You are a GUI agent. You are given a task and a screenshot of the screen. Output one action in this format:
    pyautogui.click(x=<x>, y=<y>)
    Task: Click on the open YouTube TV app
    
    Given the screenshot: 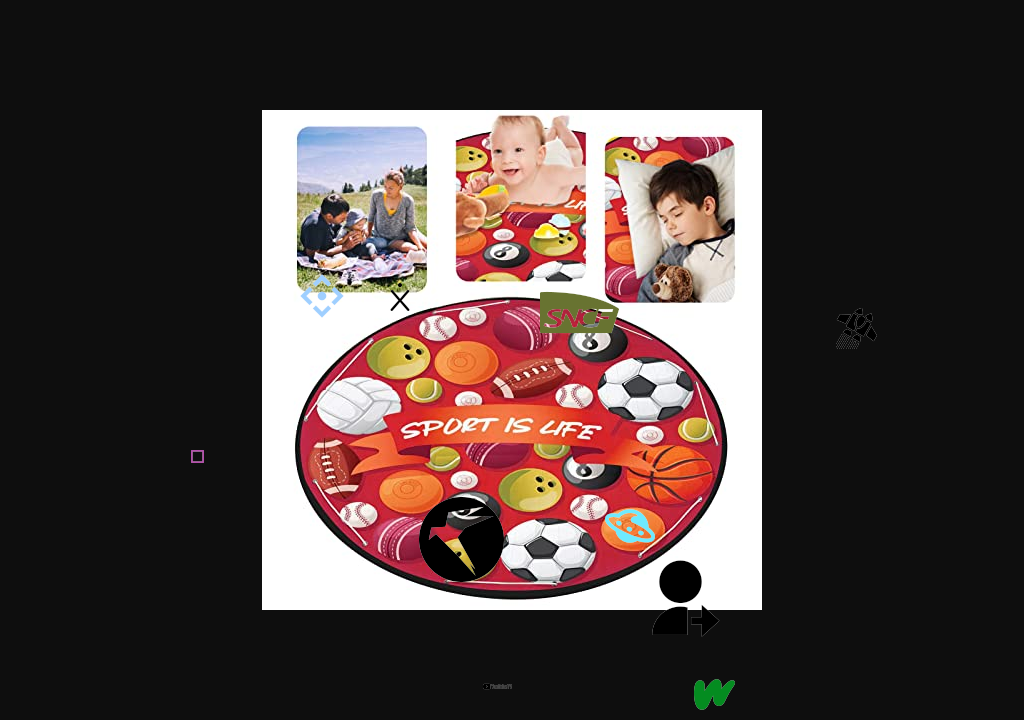 What is the action you would take?
    pyautogui.click(x=497, y=686)
    